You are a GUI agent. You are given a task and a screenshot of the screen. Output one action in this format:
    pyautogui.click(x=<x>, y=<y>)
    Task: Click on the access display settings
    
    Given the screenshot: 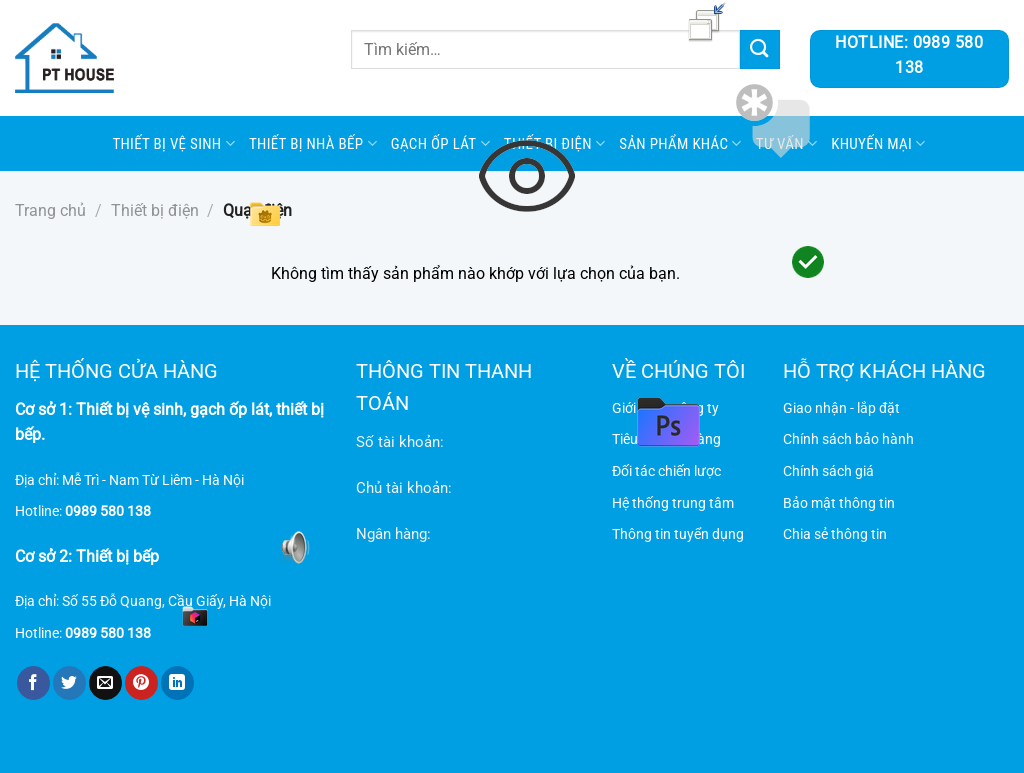 What is the action you would take?
    pyautogui.click(x=527, y=176)
    